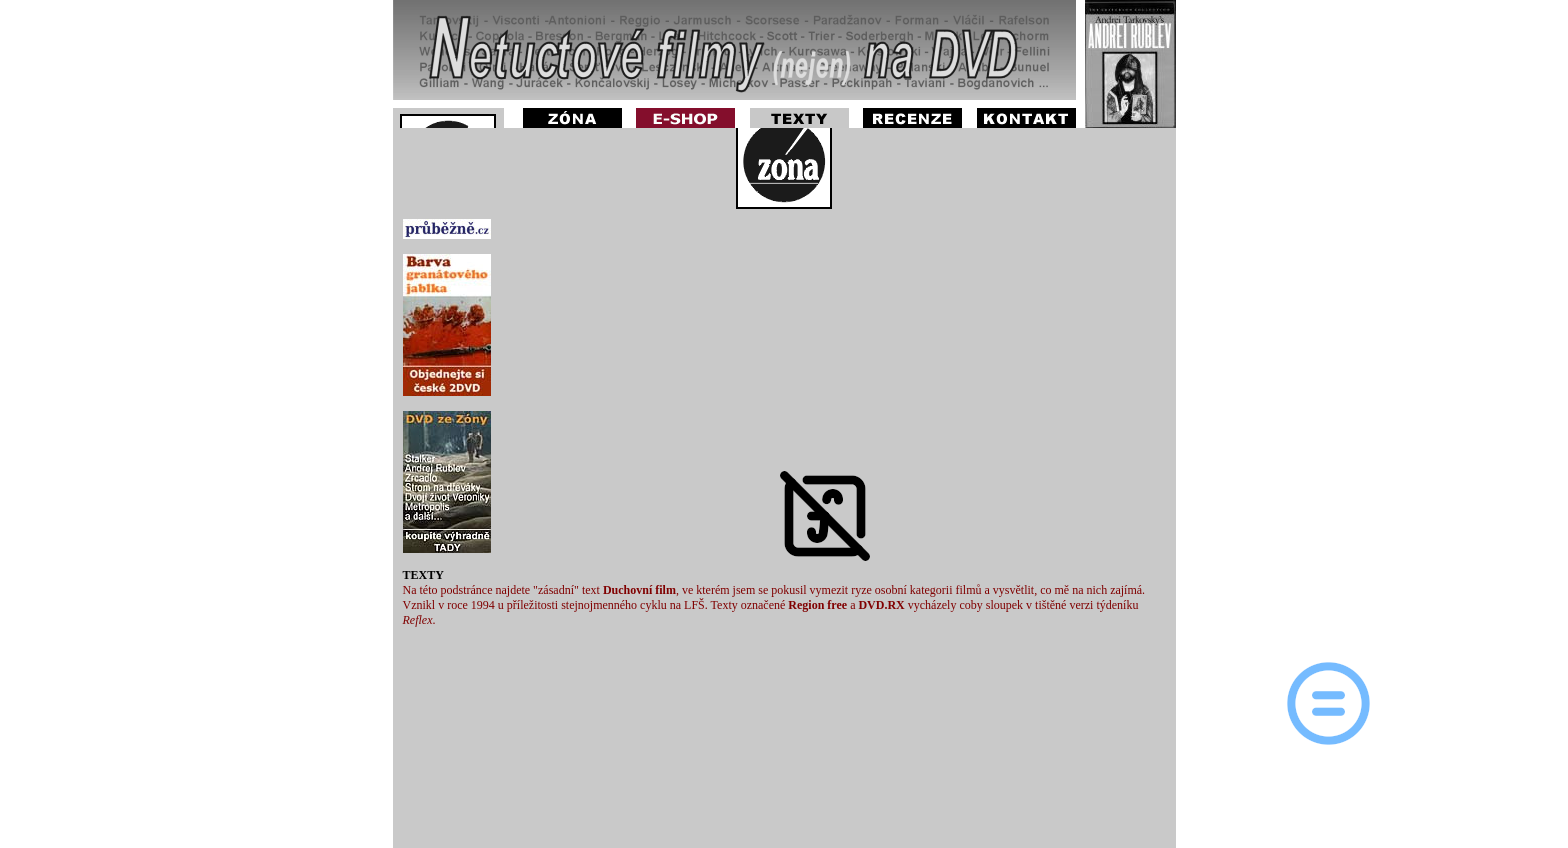 This screenshot has height=848, width=1568. I want to click on disable function or formula mode, so click(825, 516).